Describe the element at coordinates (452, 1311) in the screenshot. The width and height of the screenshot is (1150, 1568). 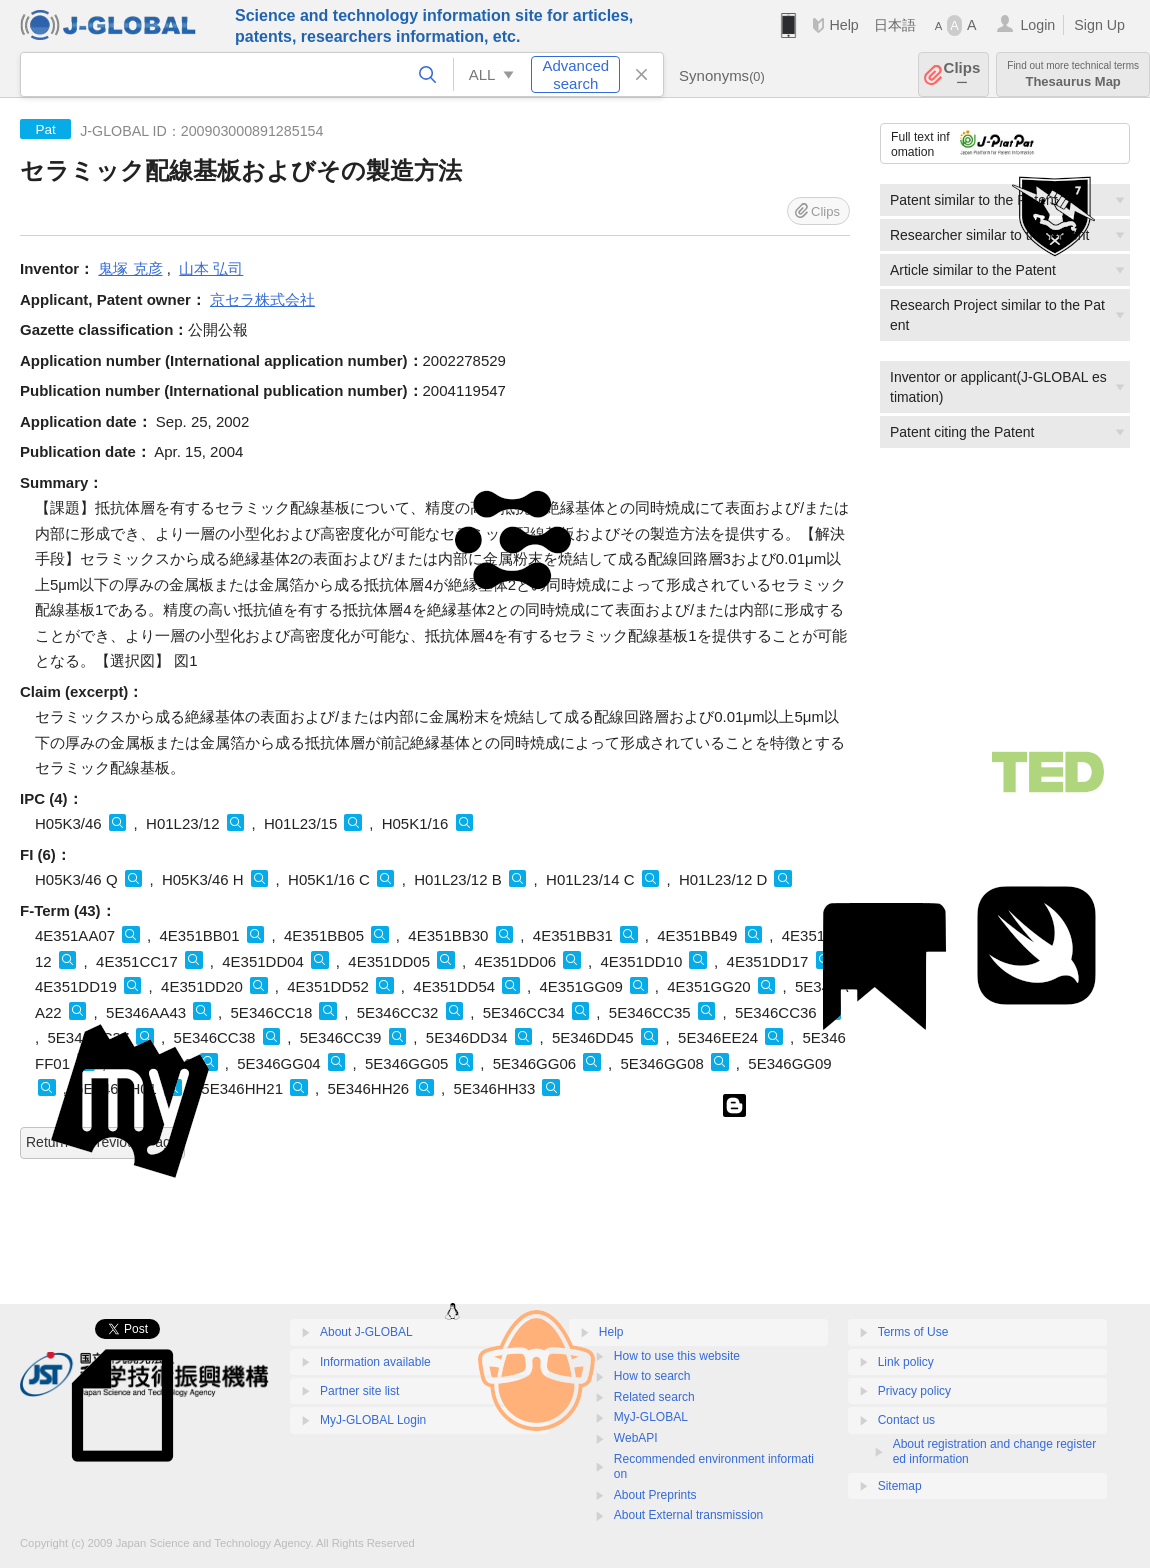
I see `linux operating system logo` at that location.